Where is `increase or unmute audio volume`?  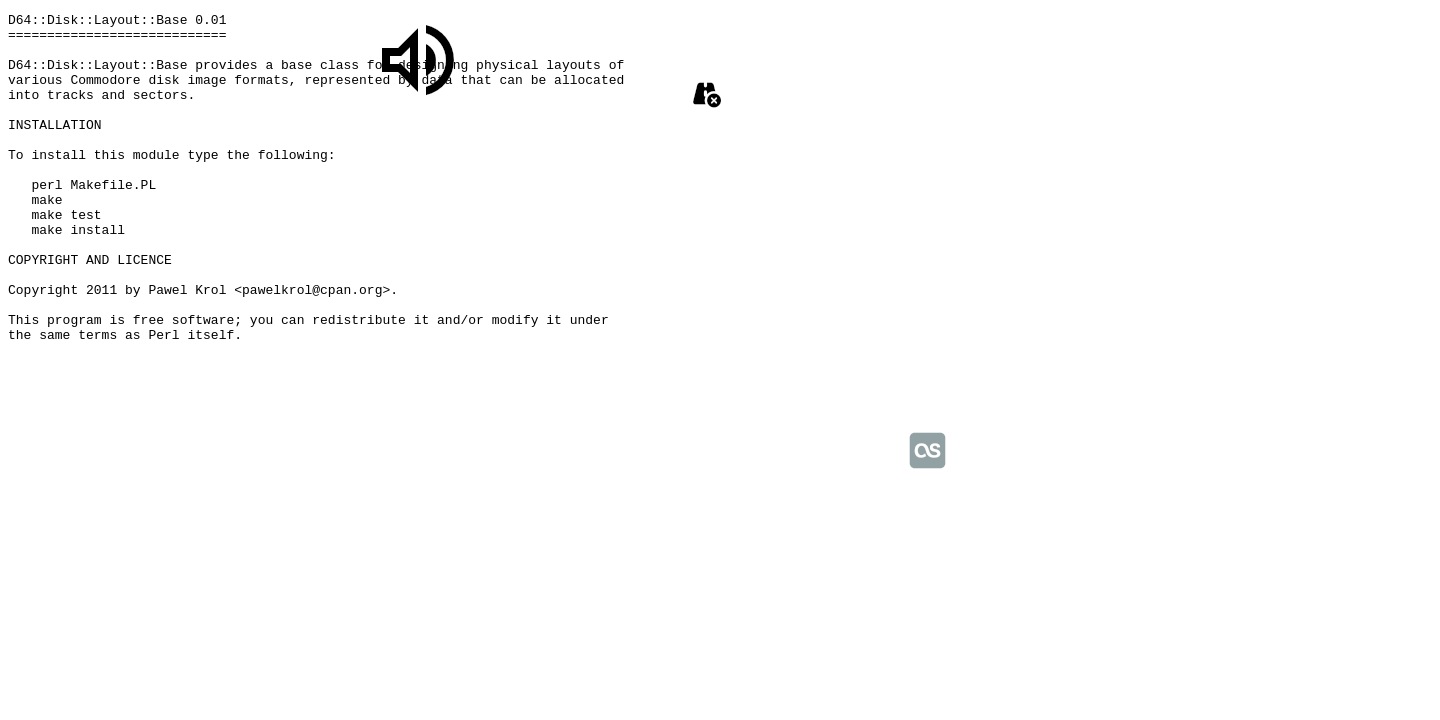 increase or unmute audio volume is located at coordinates (418, 60).